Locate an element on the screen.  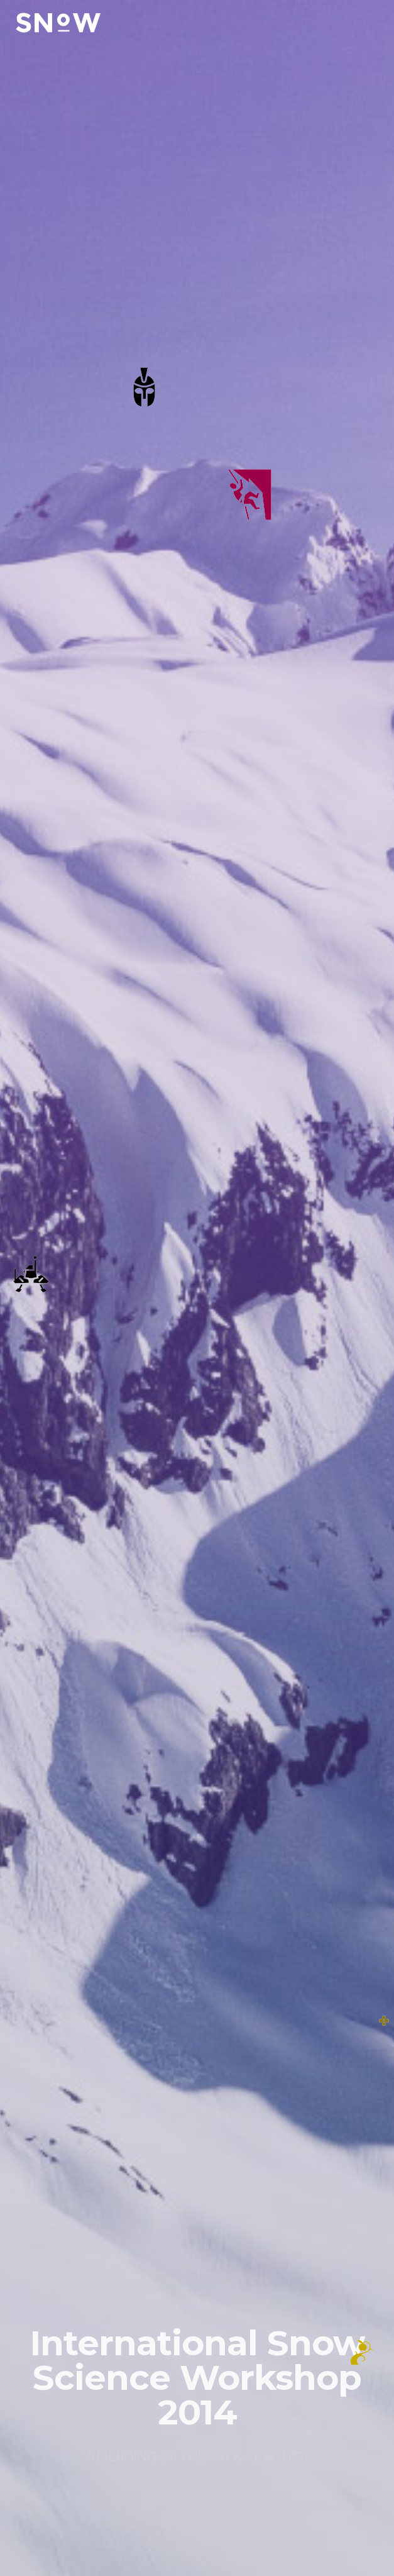
select warrior or knight character class is located at coordinates (144, 387).